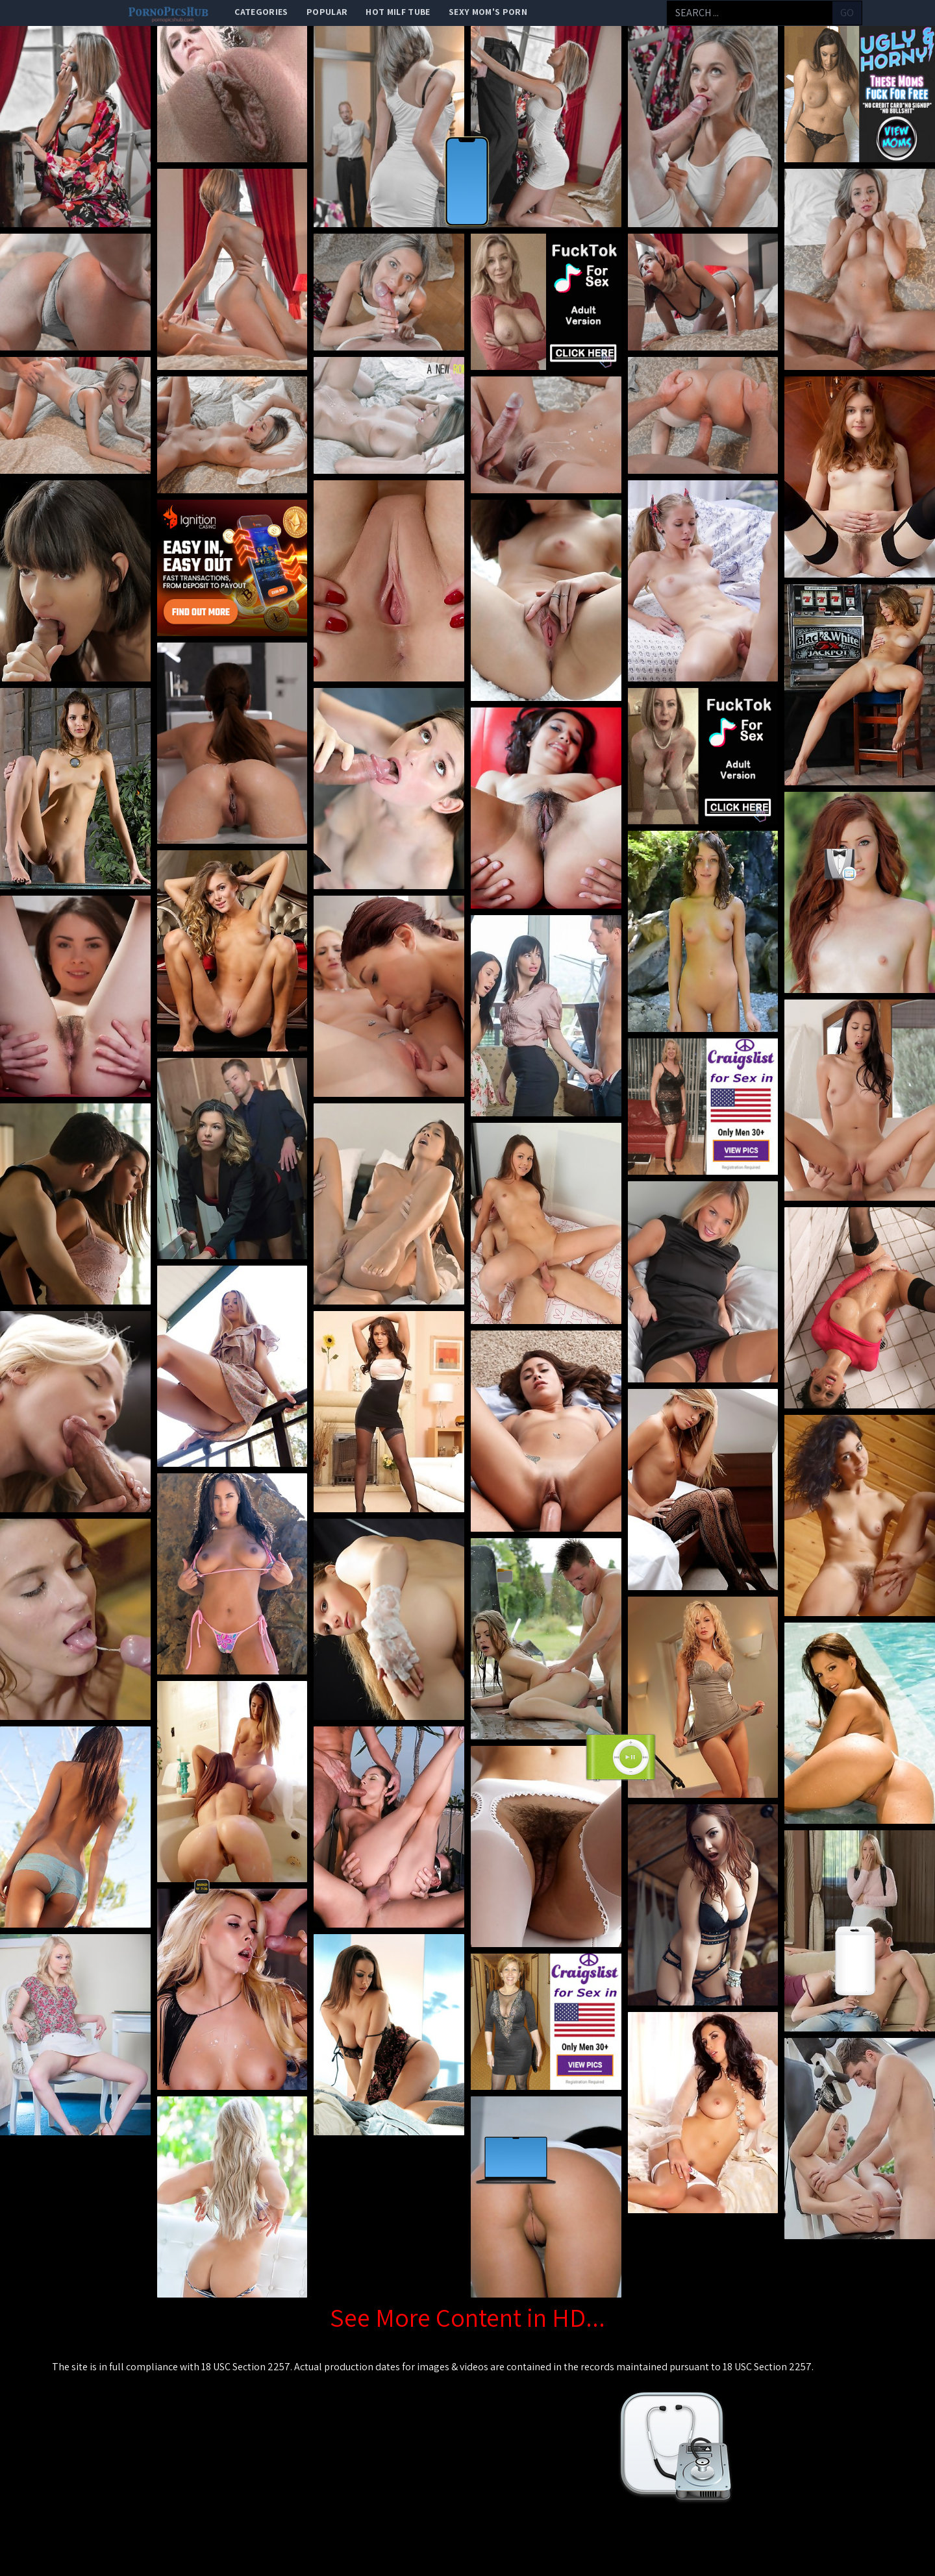 Image resolution: width=935 pixels, height=2576 pixels. What do you see at coordinates (671, 2443) in the screenshot?
I see `open Disk Utility to manage drives and storage` at bounding box center [671, 2443].